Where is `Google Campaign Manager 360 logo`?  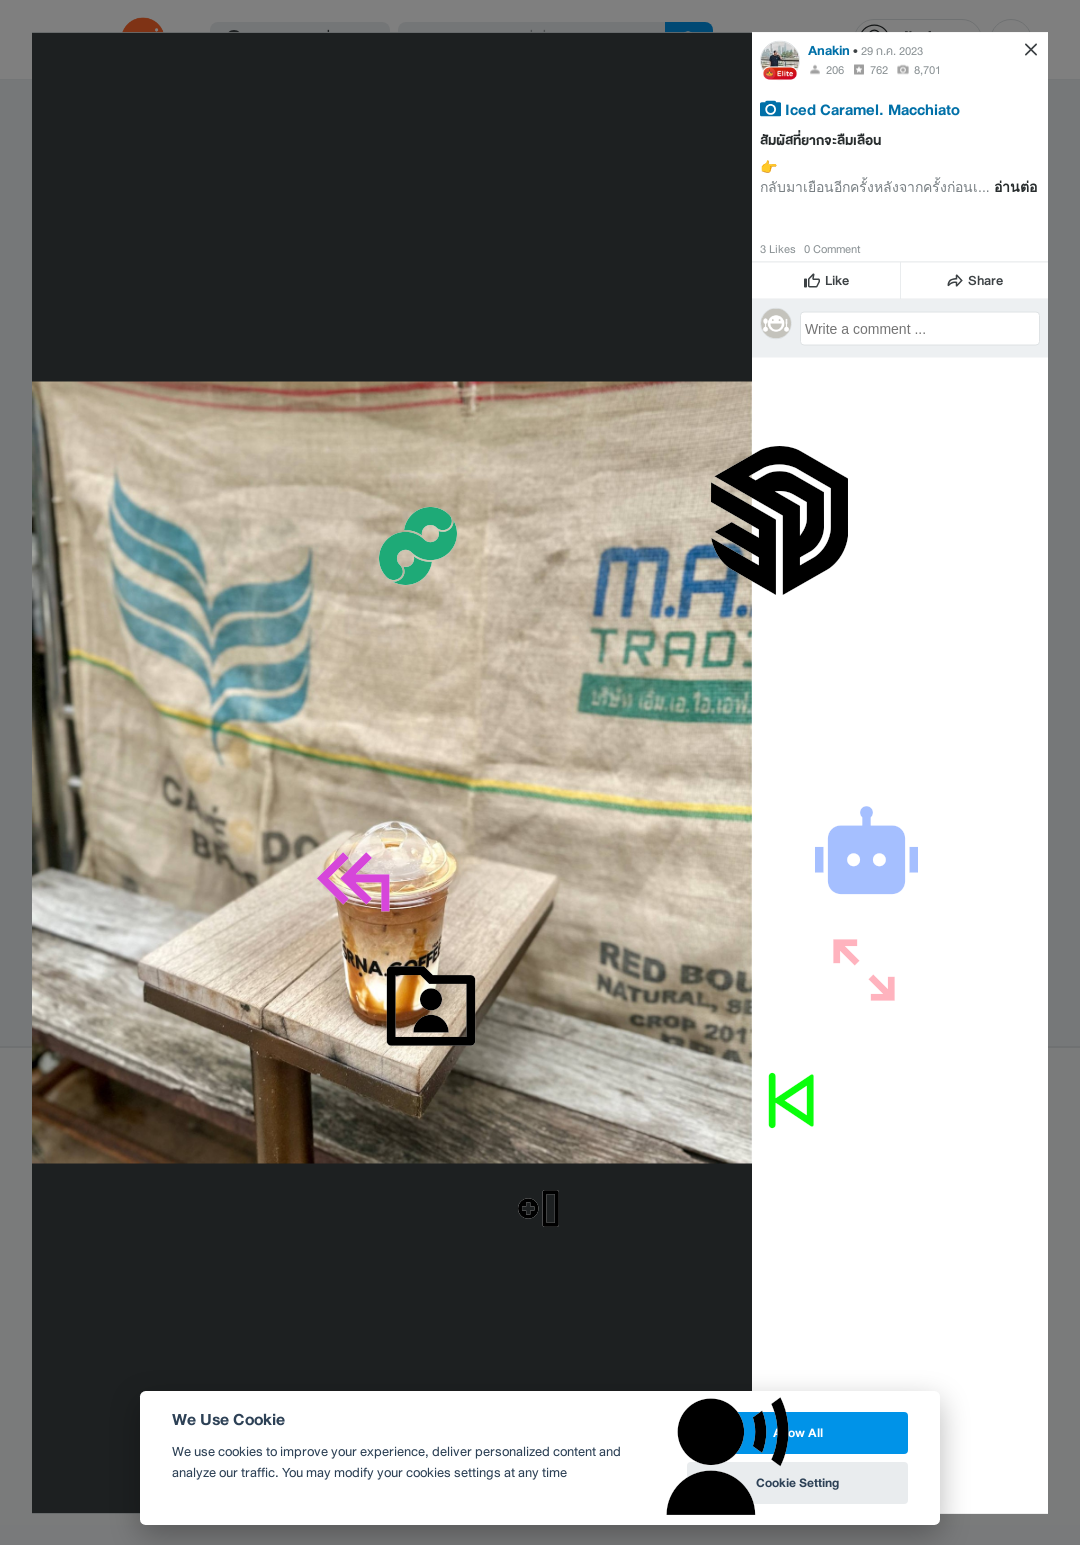 Google Campaign Manager 360 logo is located at coordinates (418, 546).